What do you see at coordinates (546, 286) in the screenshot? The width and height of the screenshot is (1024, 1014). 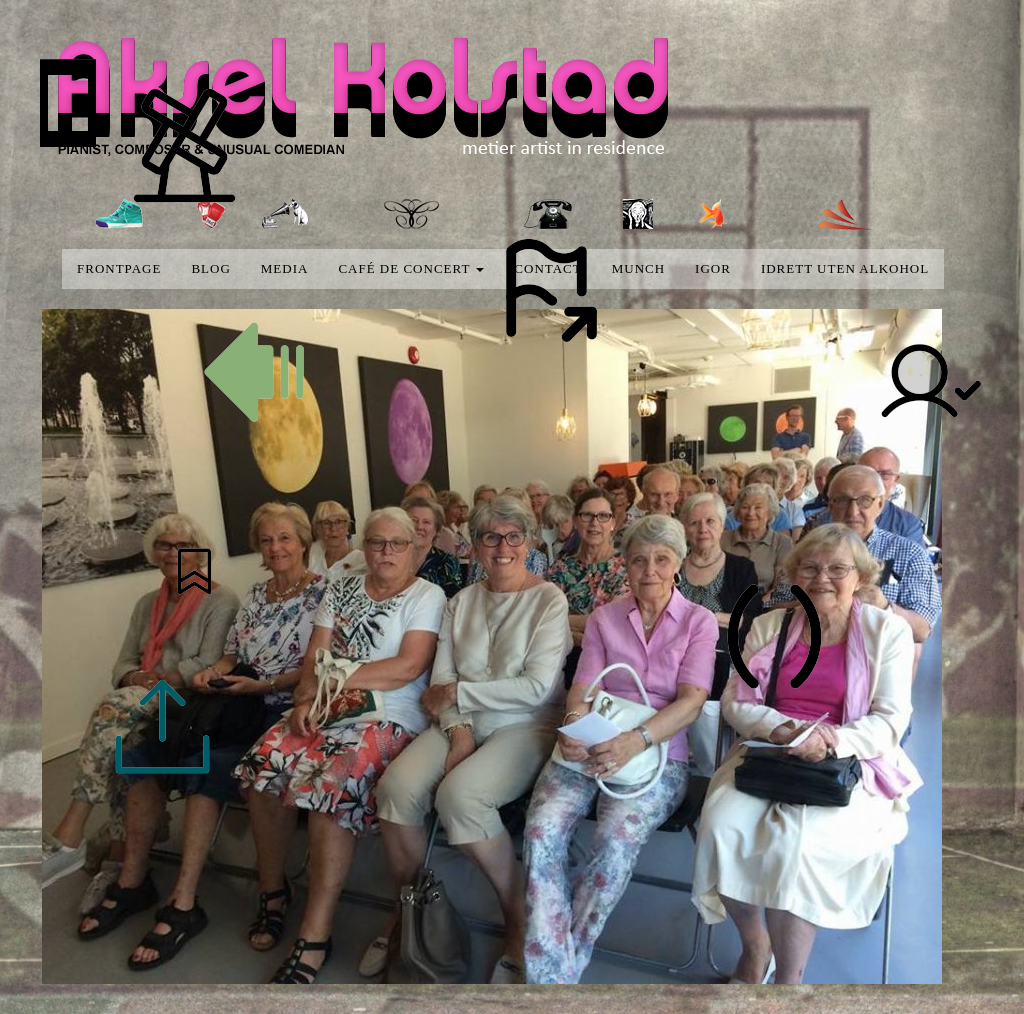 I see `share a flagged item or report` at bounding box center [546, 286].